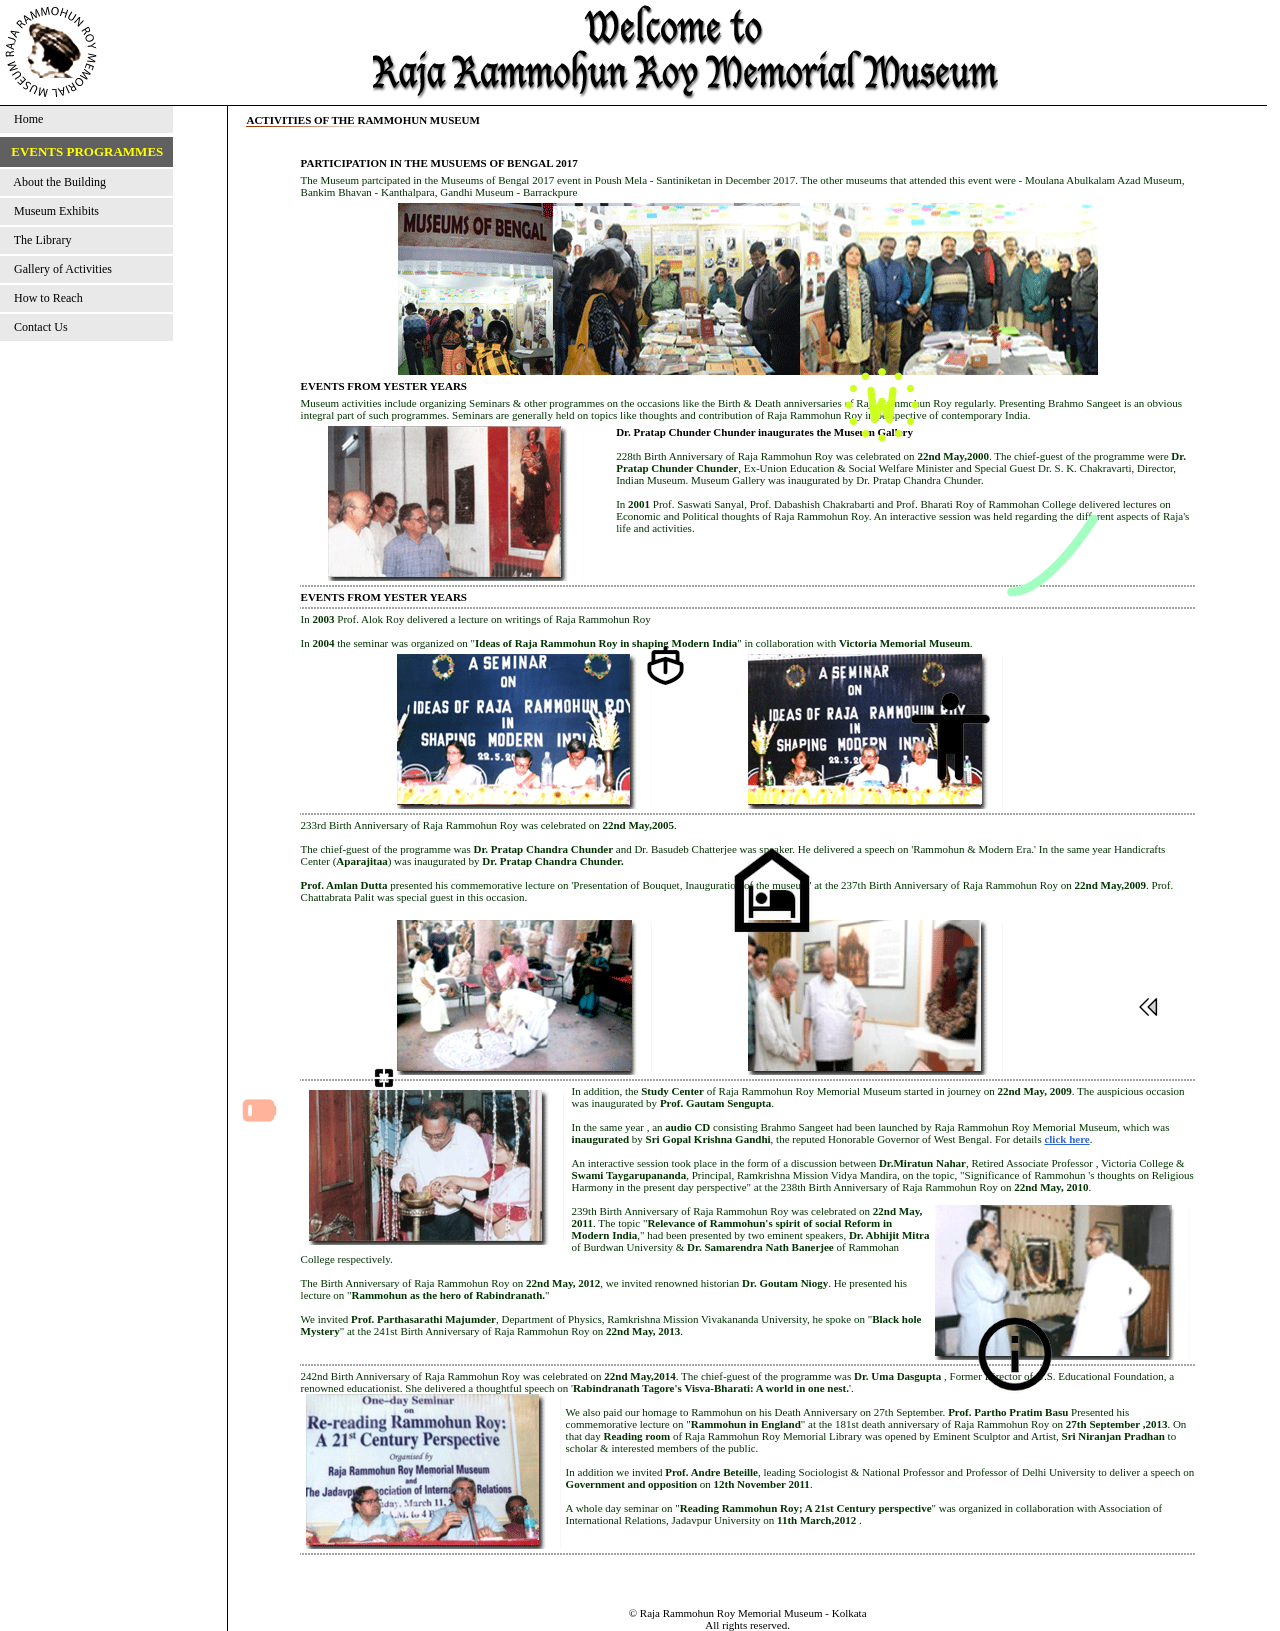 The height and width of the screenshot is (1631, 1280). I want to click on indicates low battery level, so click(259, 1110).